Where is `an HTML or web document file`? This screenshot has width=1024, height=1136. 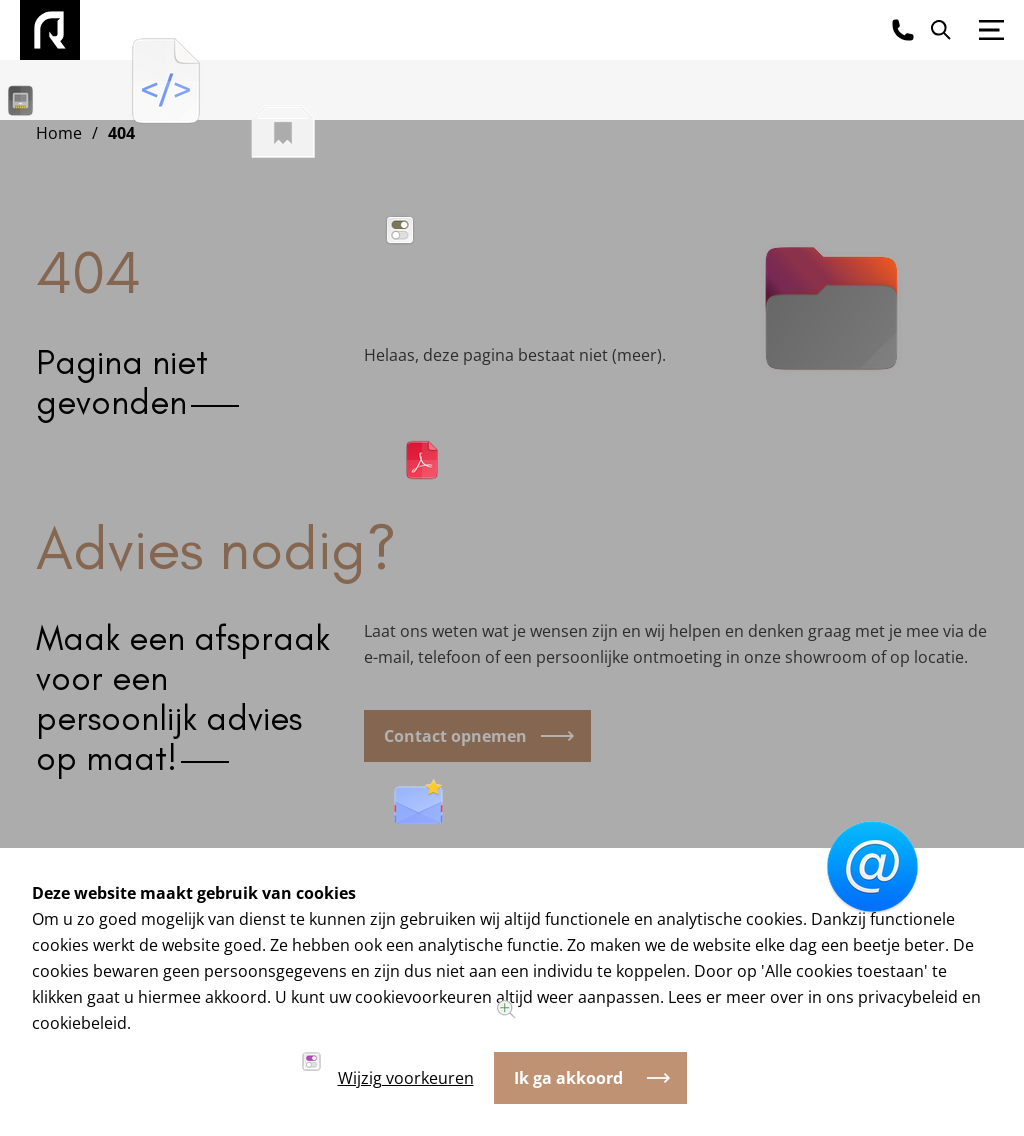
an HTML or web document file is located at coordinates (166, 81).